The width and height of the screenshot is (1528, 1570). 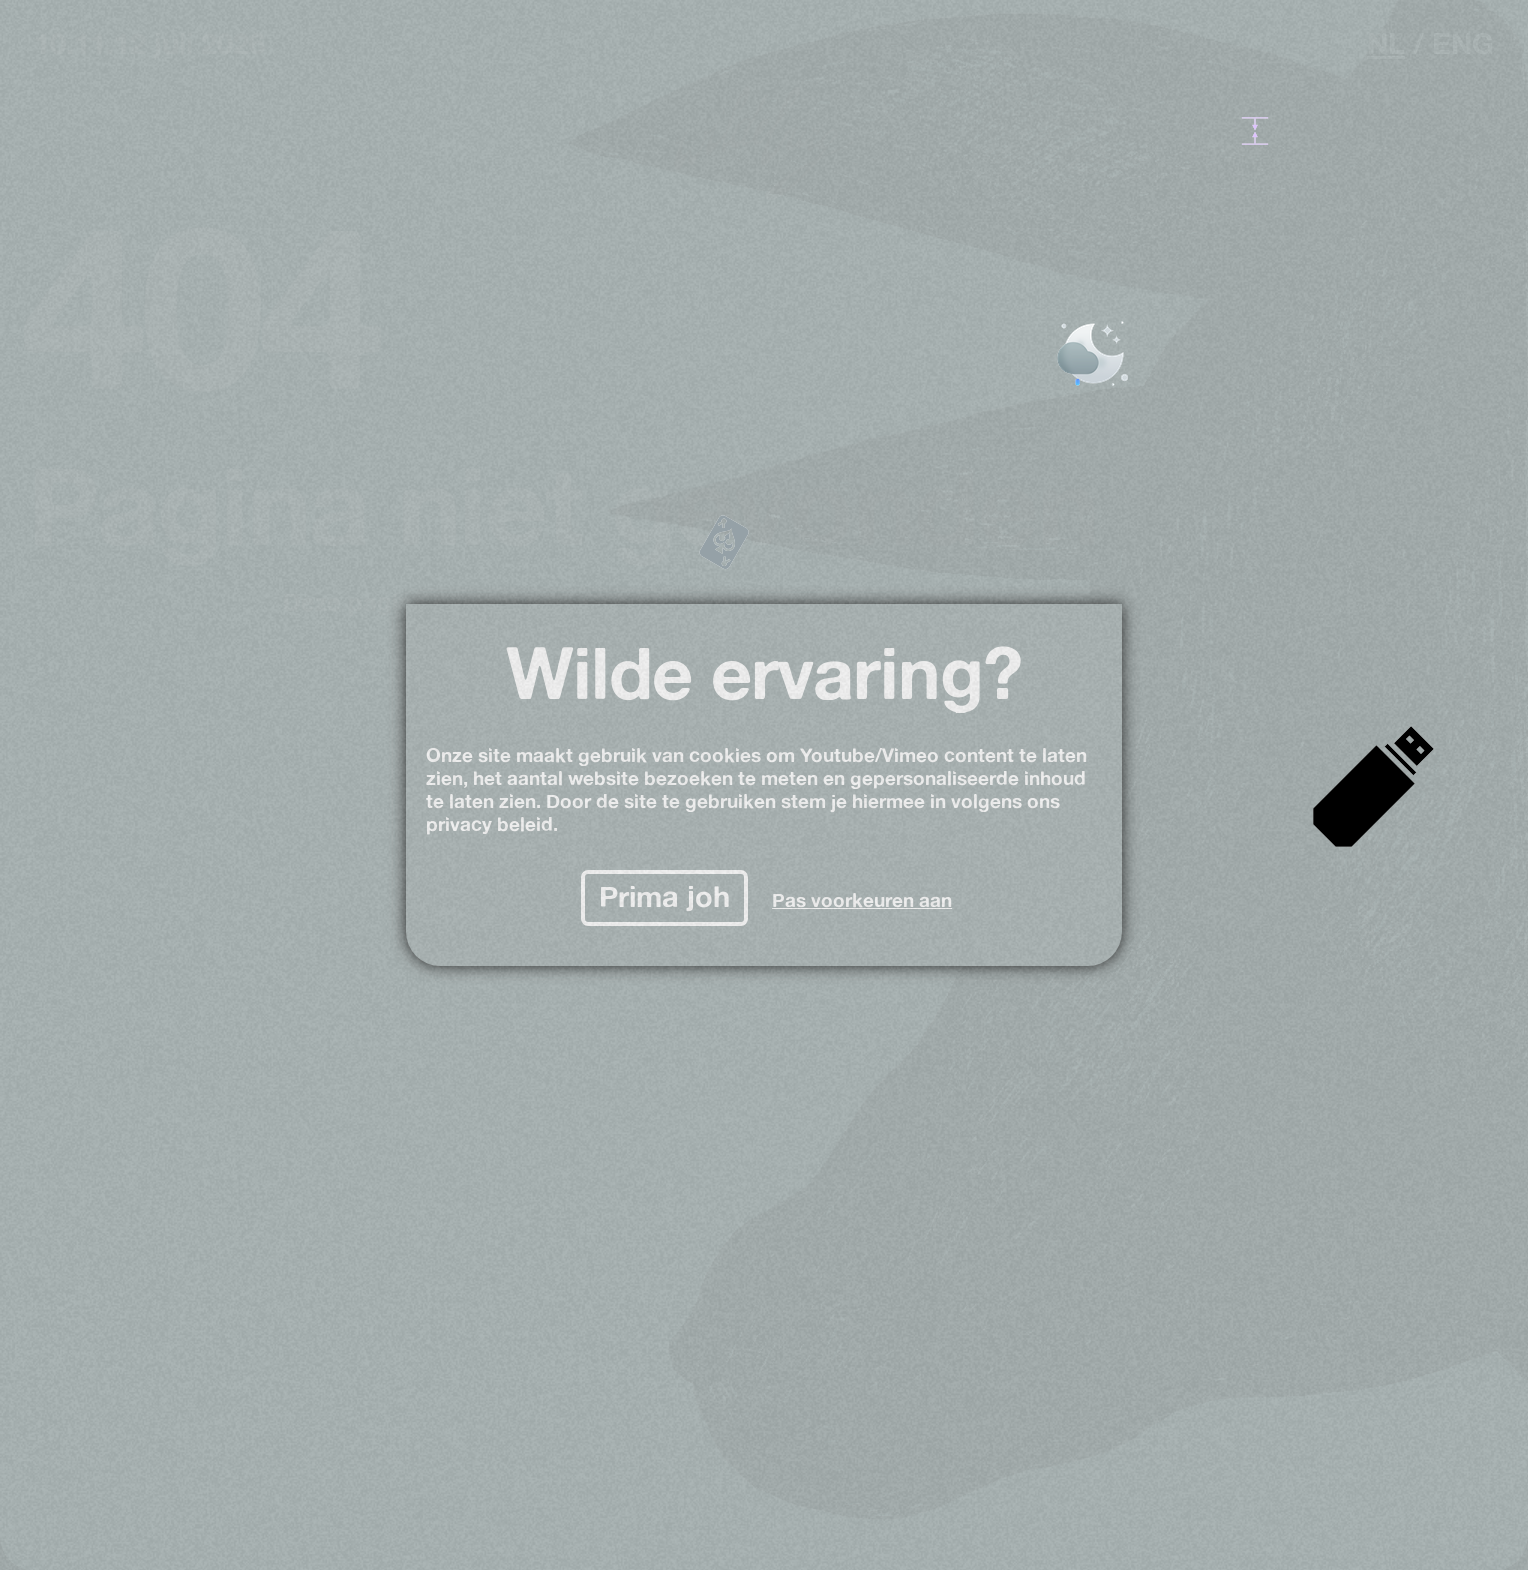 What do you see at coordinates (1255, 131) in the screenshot?
I see `join a game or session` at bounding box center [1255, 131].